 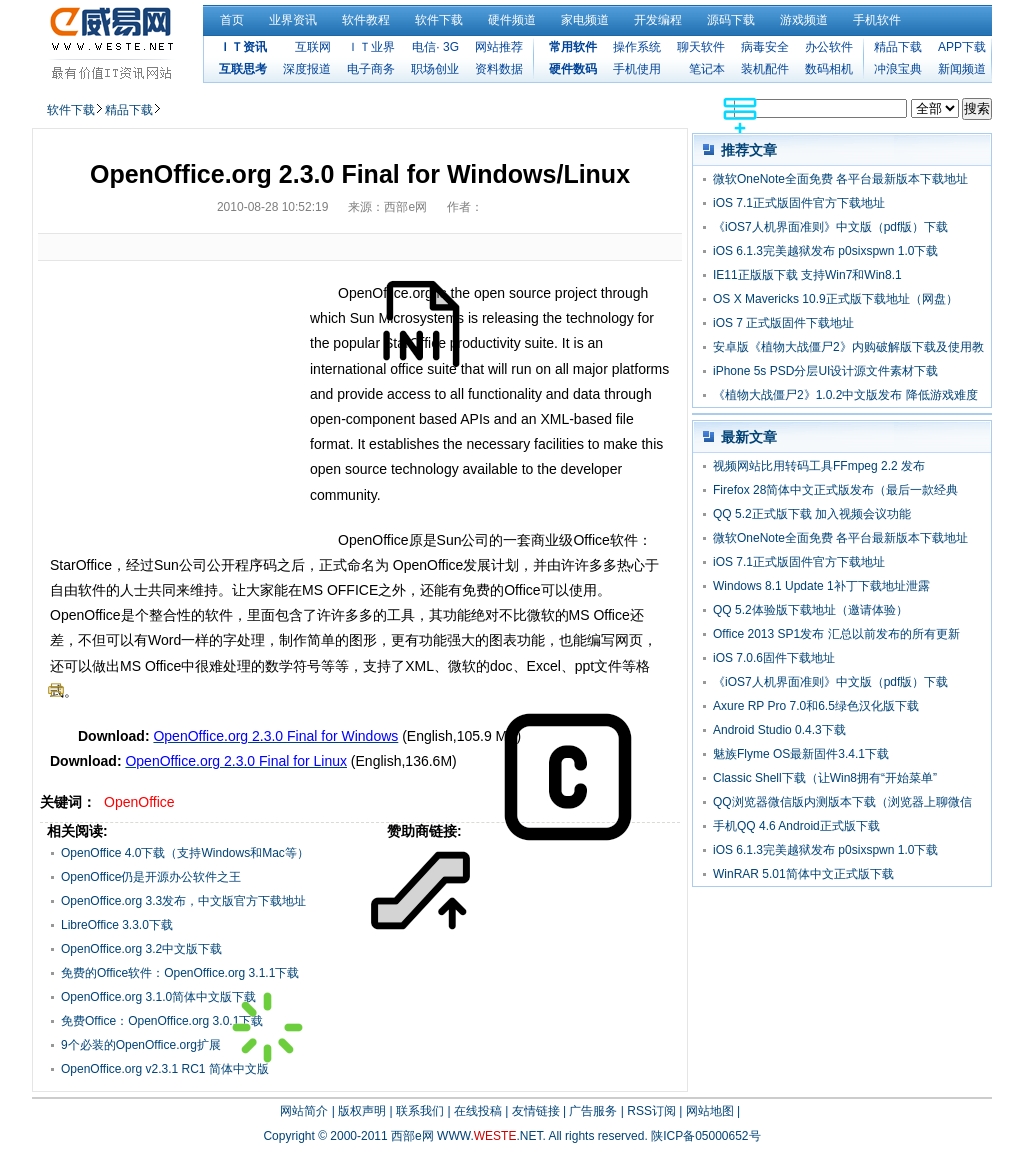 I want to click on indicates escalator going up, so click(x=420, y=890).